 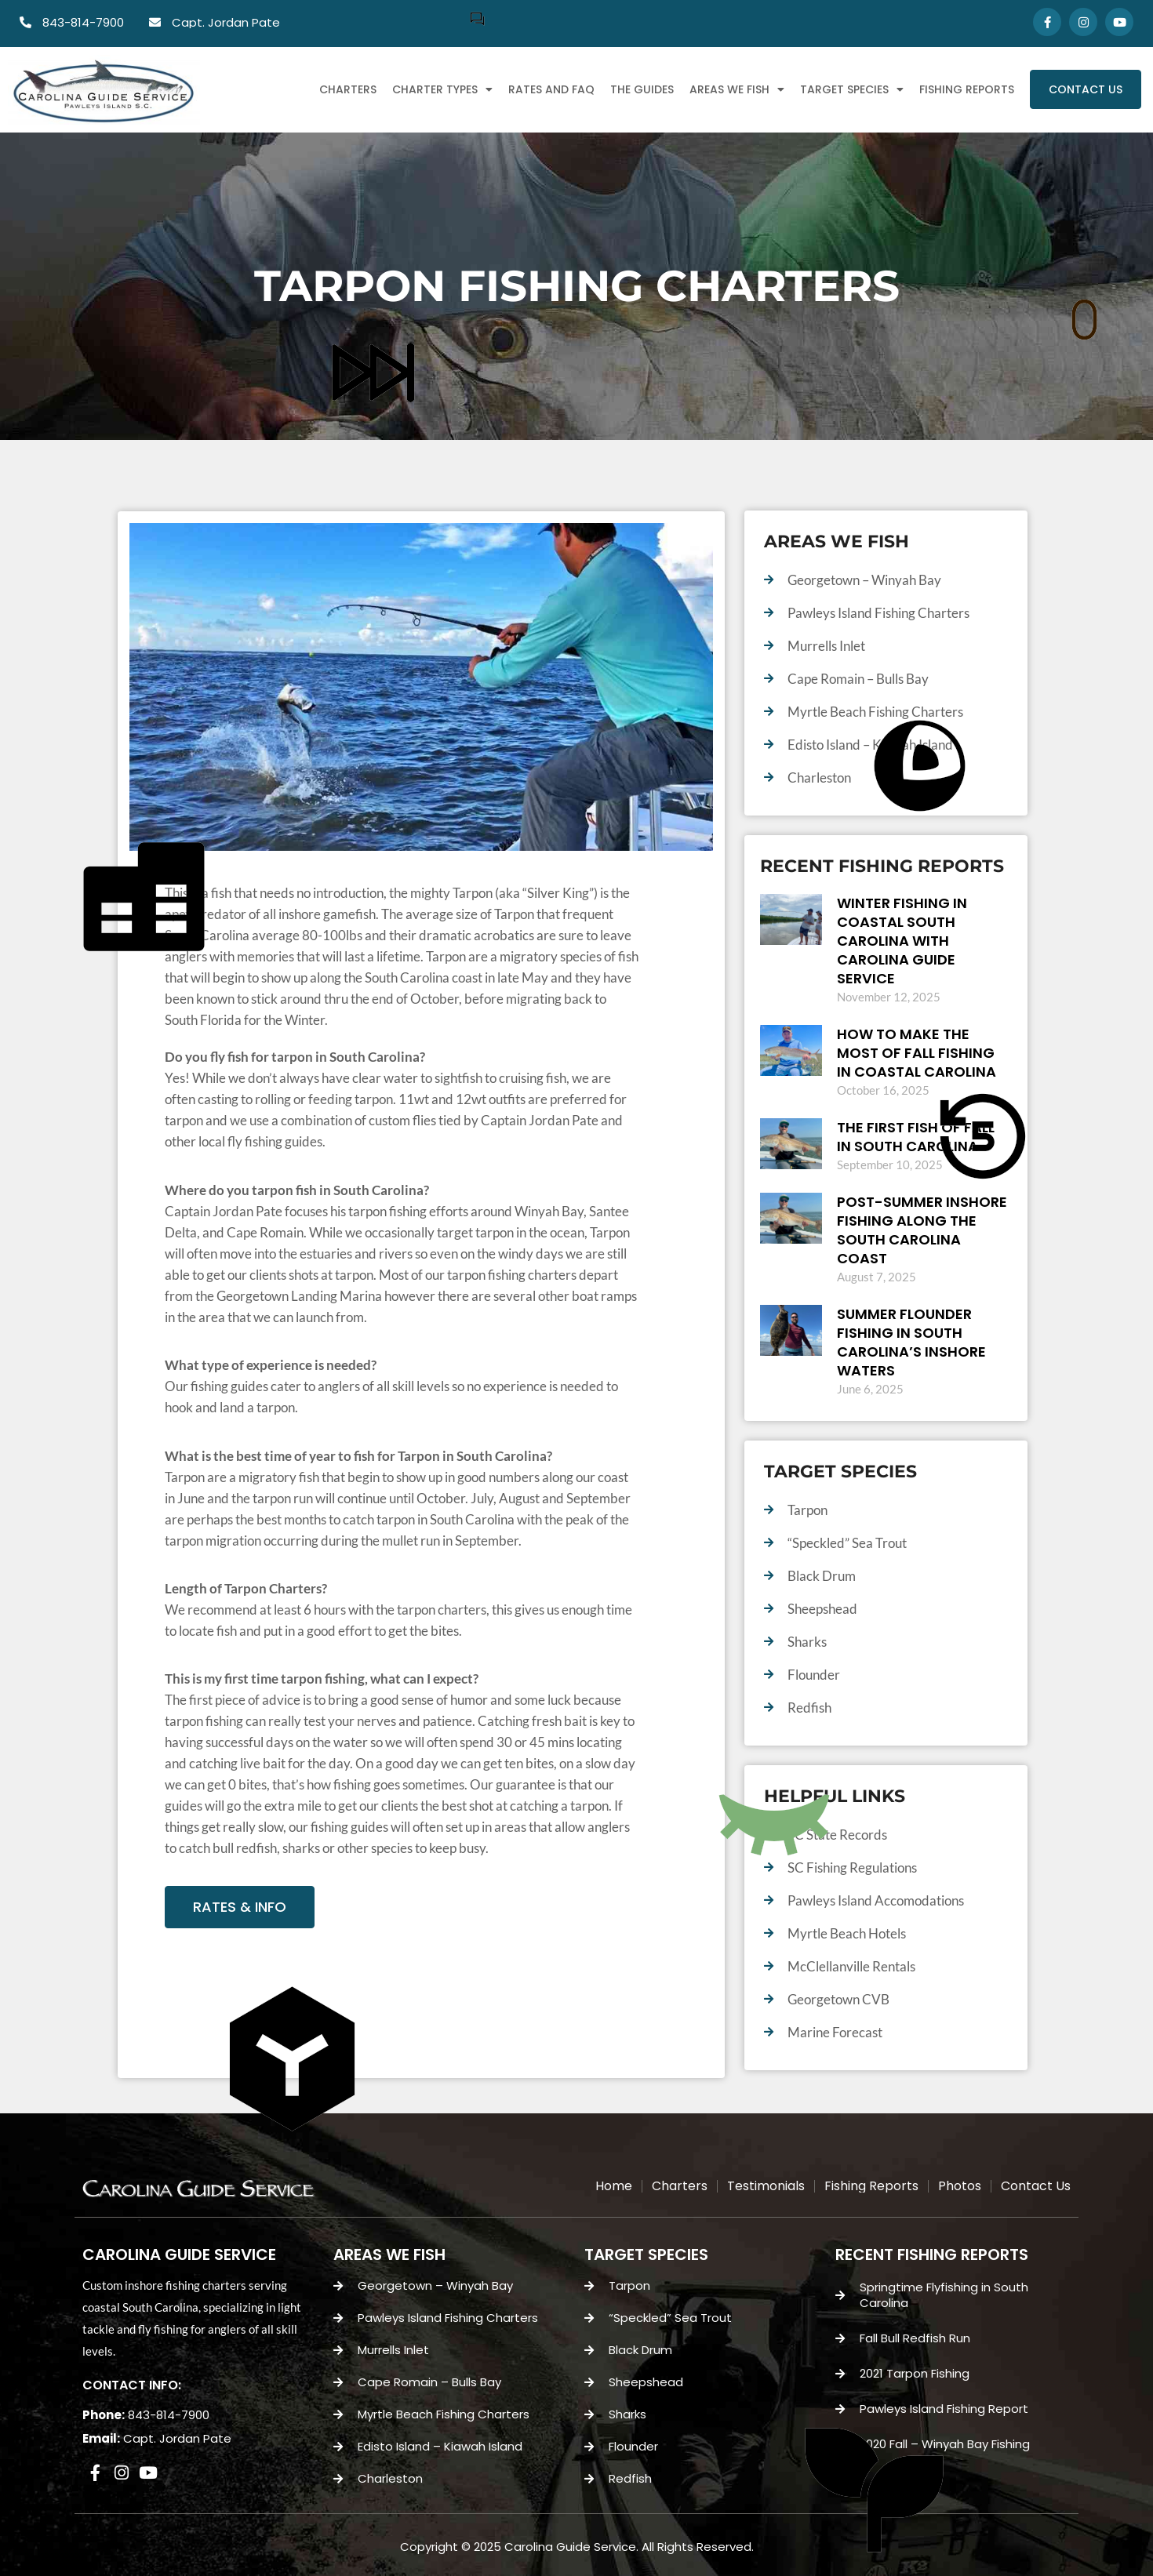 What do you see at coordinates (373, 372) in the screenshot?
I see `skip to the end of the current track` at bounding box center [373, 372].